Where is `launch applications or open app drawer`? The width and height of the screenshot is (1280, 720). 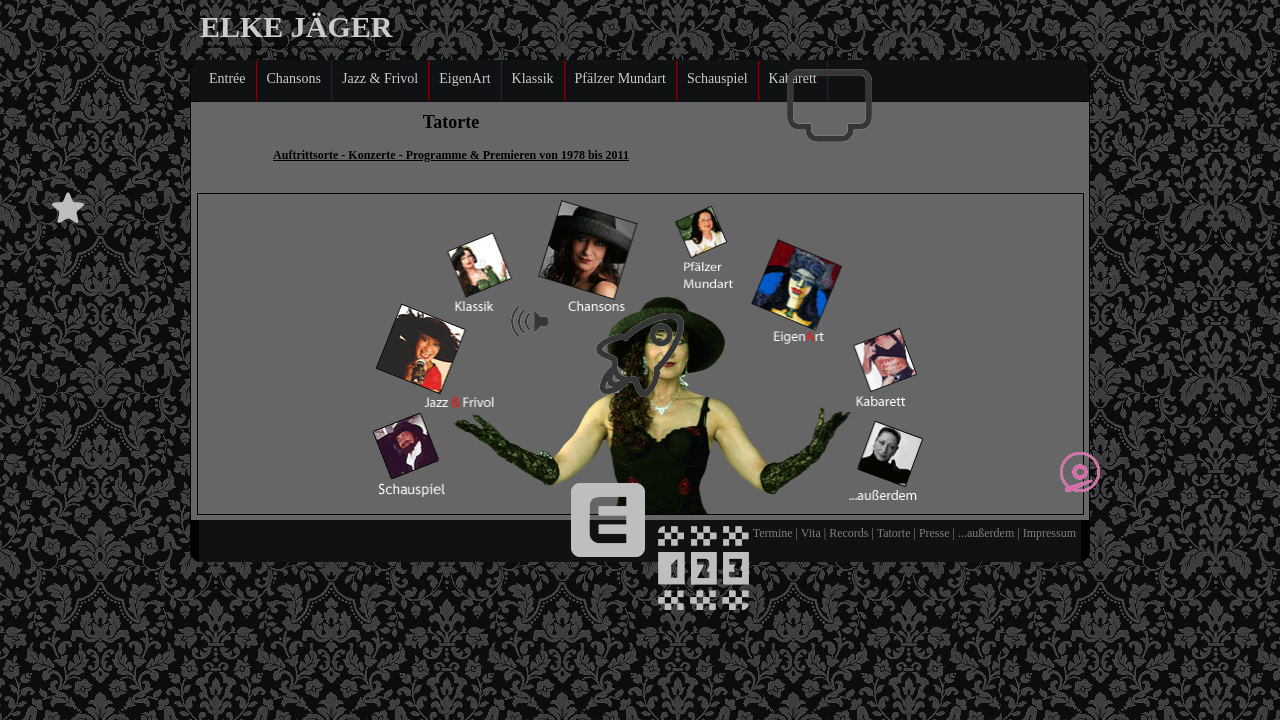
launch applications or open app drawer is located at coordinates (640, 355).